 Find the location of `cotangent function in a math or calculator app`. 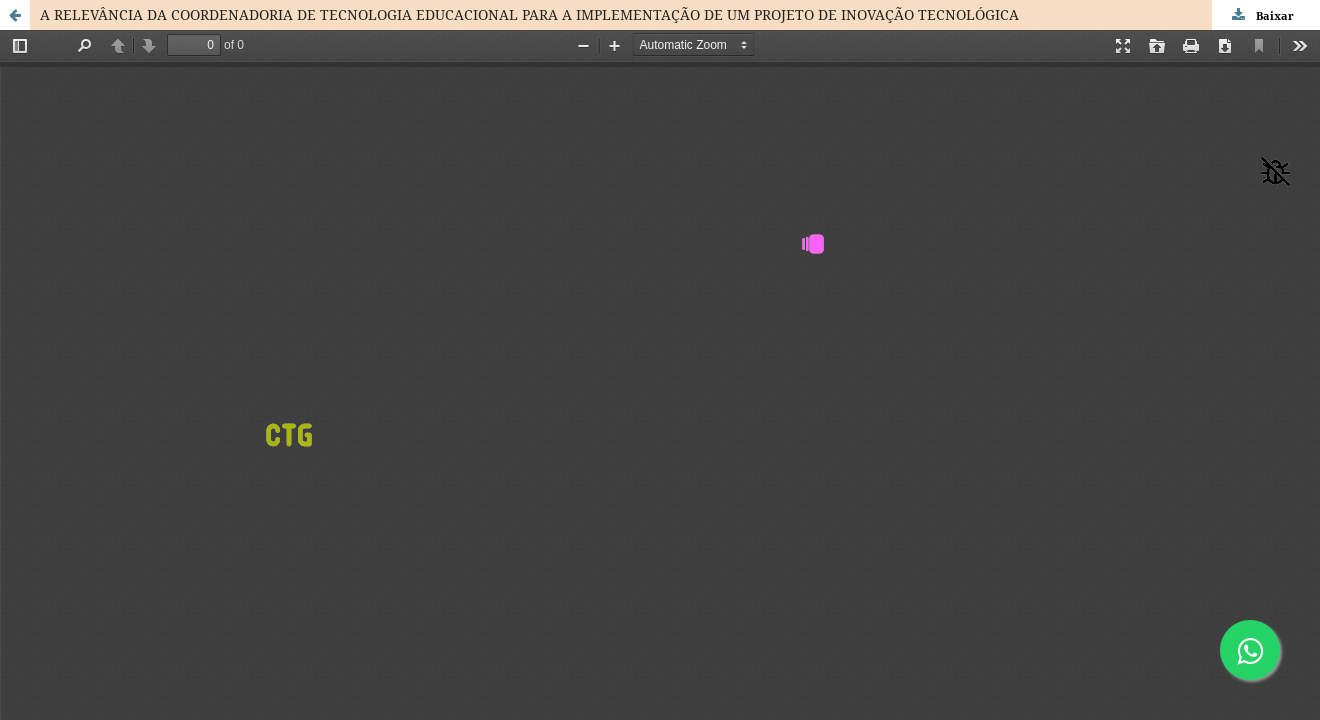

cotangent function in a math or calculator app is located at coordinates (289, 435).